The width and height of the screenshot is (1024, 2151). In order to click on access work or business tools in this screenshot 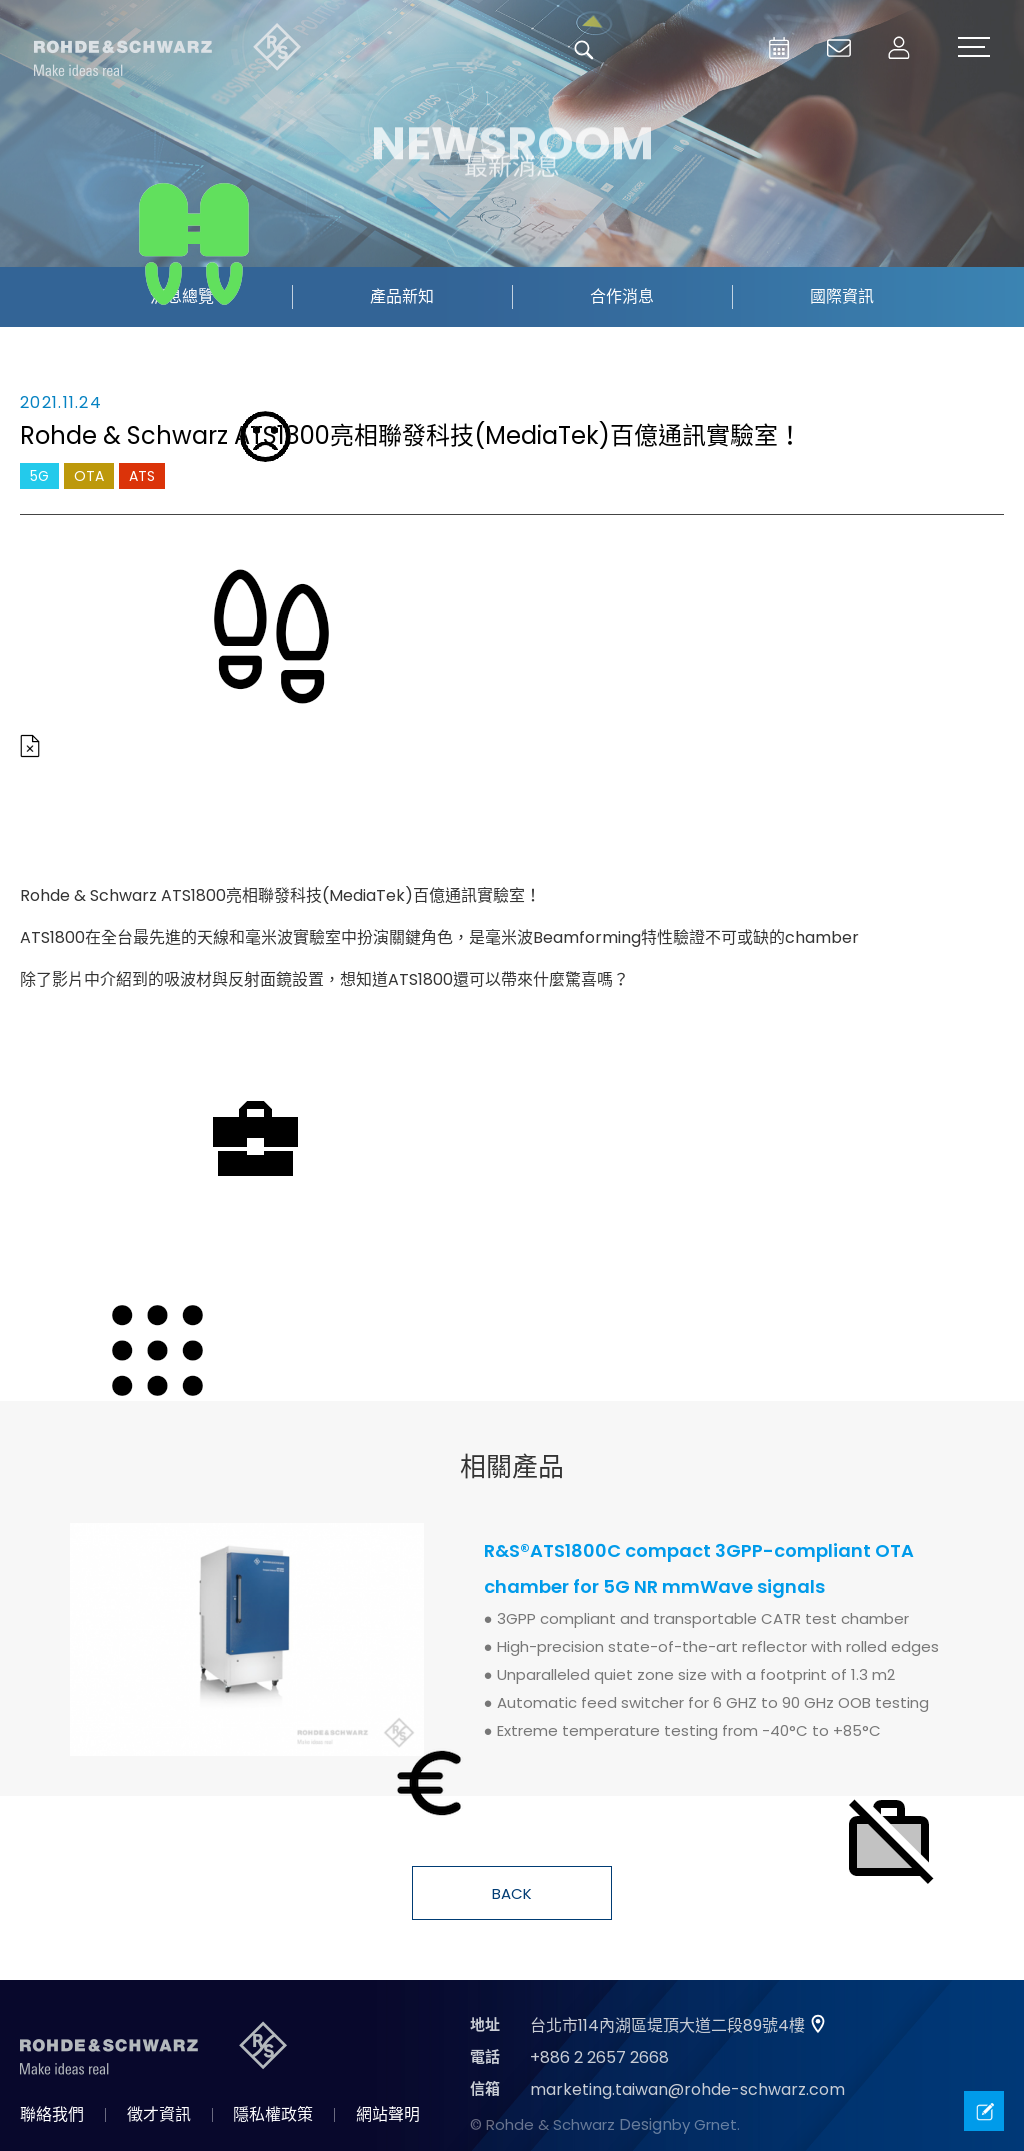, I will do `click(255, 1138)`.